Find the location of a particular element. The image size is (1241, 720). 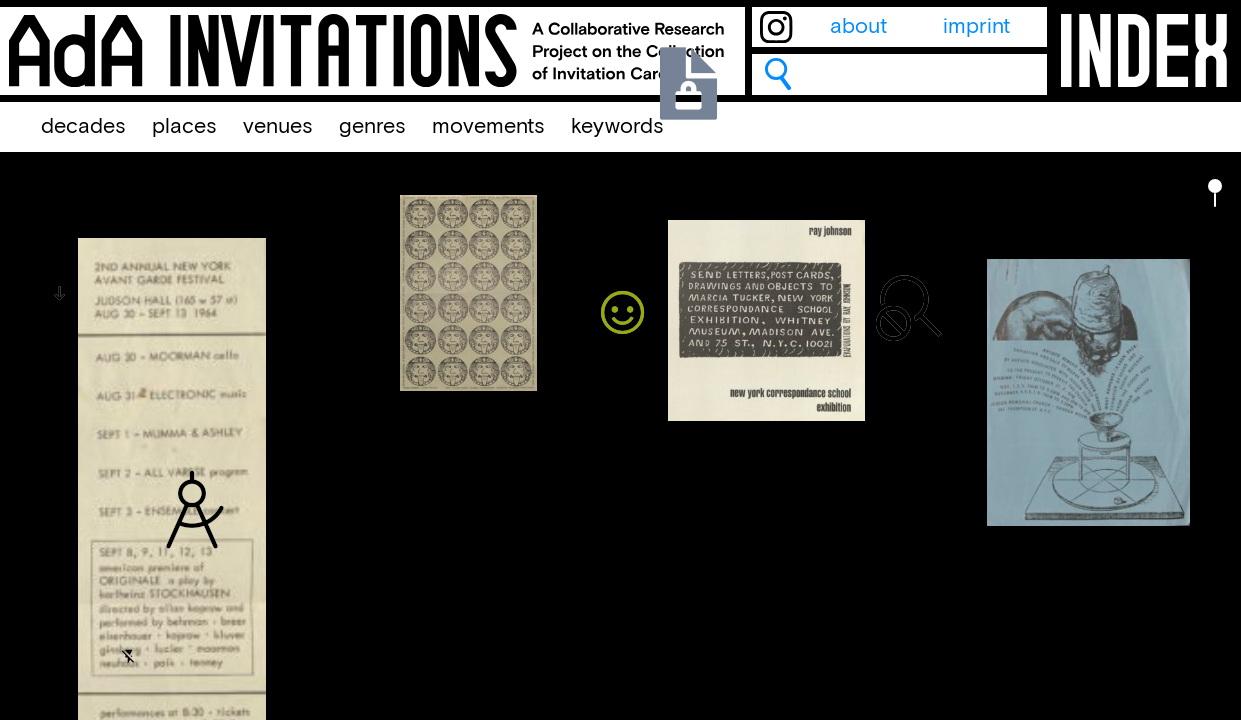

insert an emoji or emoticon is located at coordinates (622, 312).